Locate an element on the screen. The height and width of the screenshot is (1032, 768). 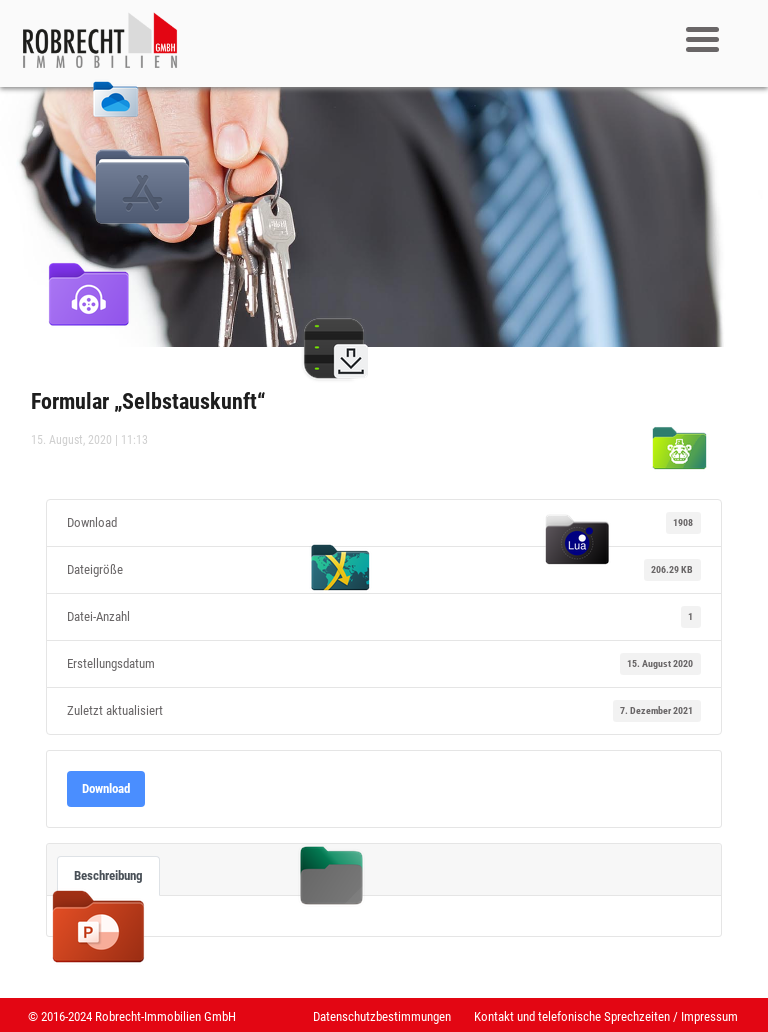
open your OneDrive synced folder is located at coordinates (115, 100).